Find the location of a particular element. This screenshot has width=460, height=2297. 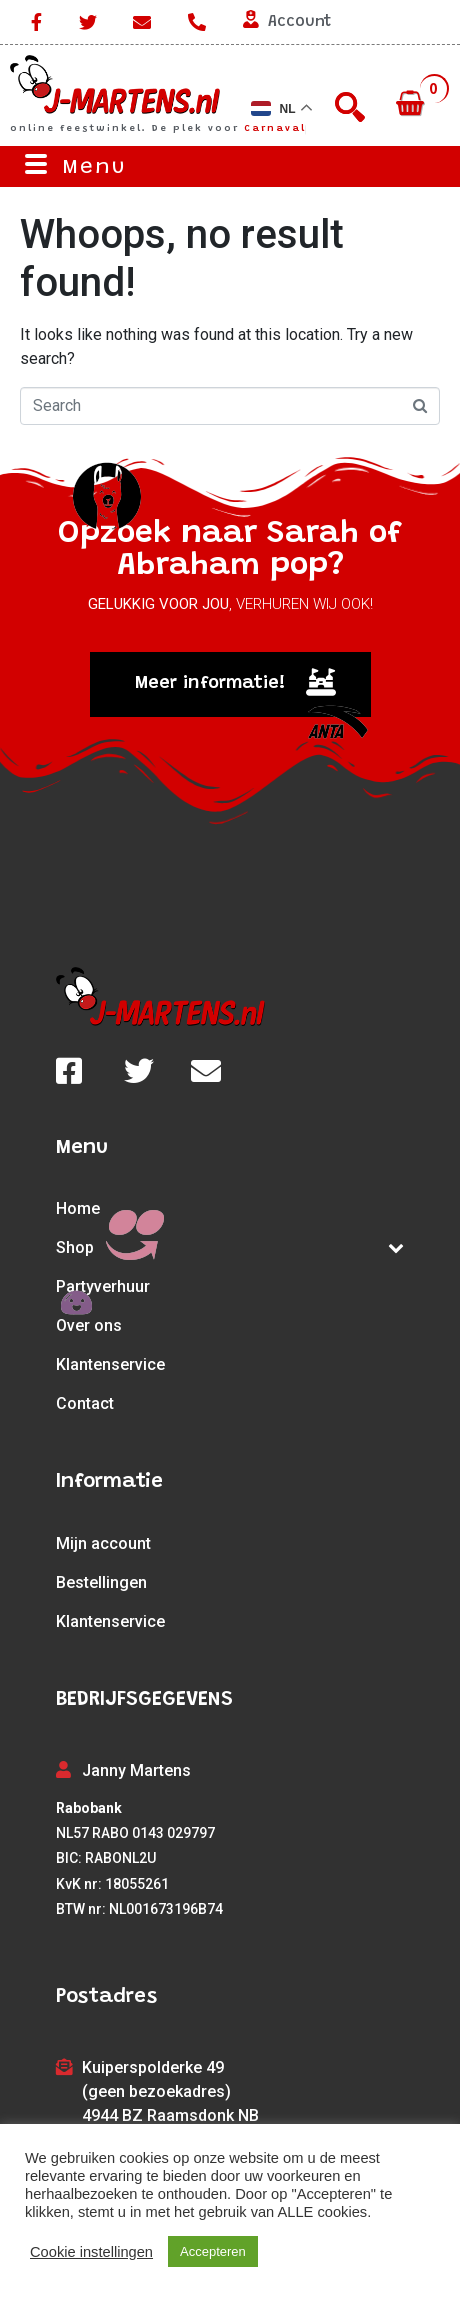

open vikunja task management app is located at coordinates (107, 496).